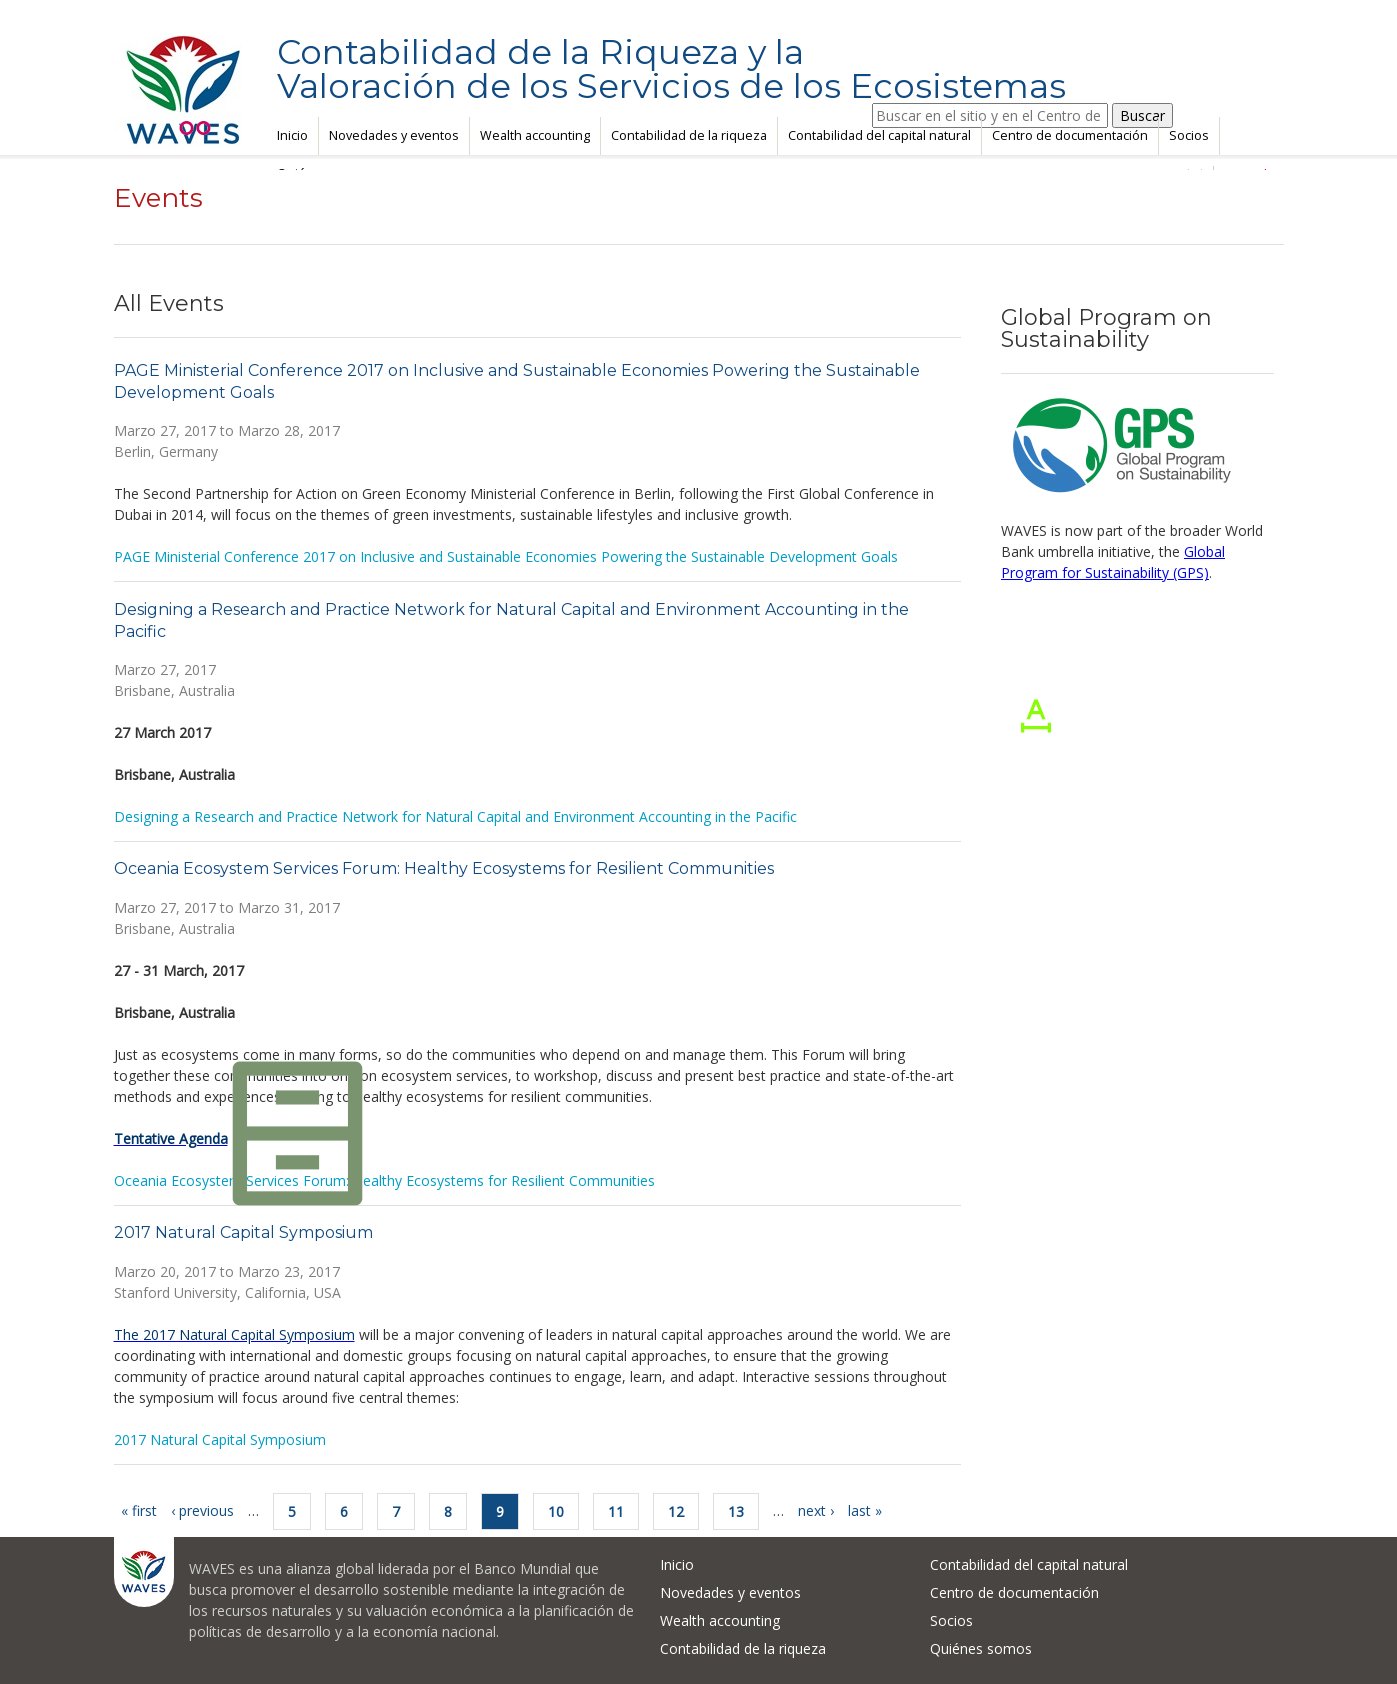  What do you see at coordinates (297, 1133) in the screenshot?
I see `access archived files or documents` at bounding box center [297, 1133].